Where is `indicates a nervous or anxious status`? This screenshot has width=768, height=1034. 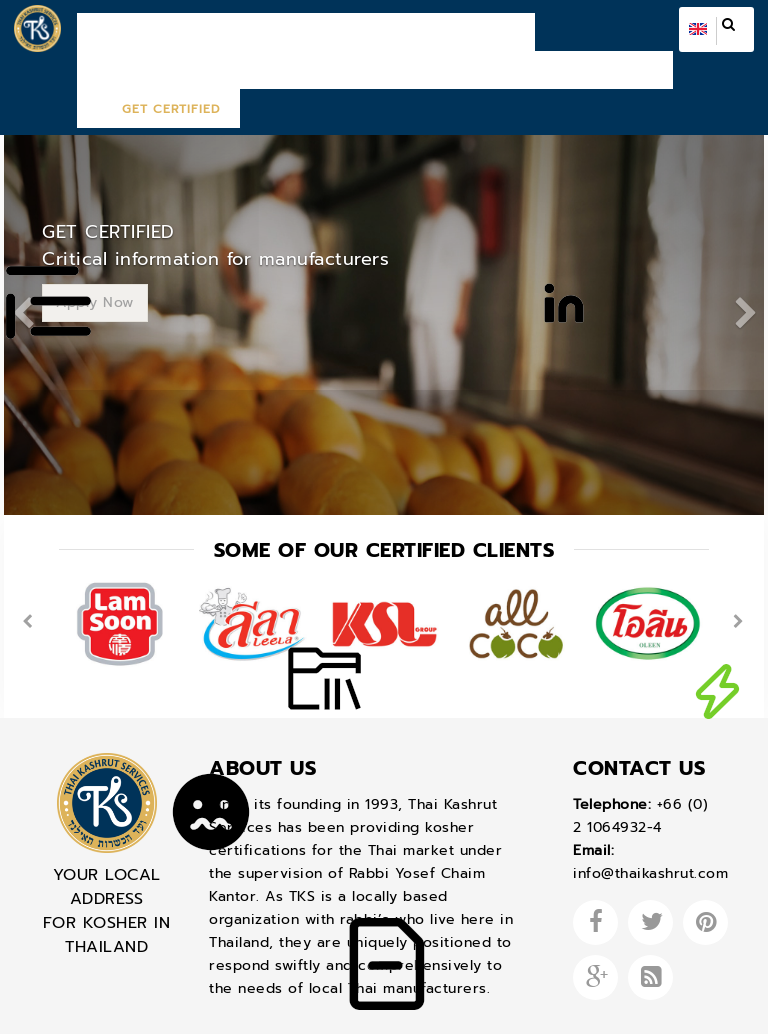 indicates a nervous or anxious status is located at coordinates (211, 812).